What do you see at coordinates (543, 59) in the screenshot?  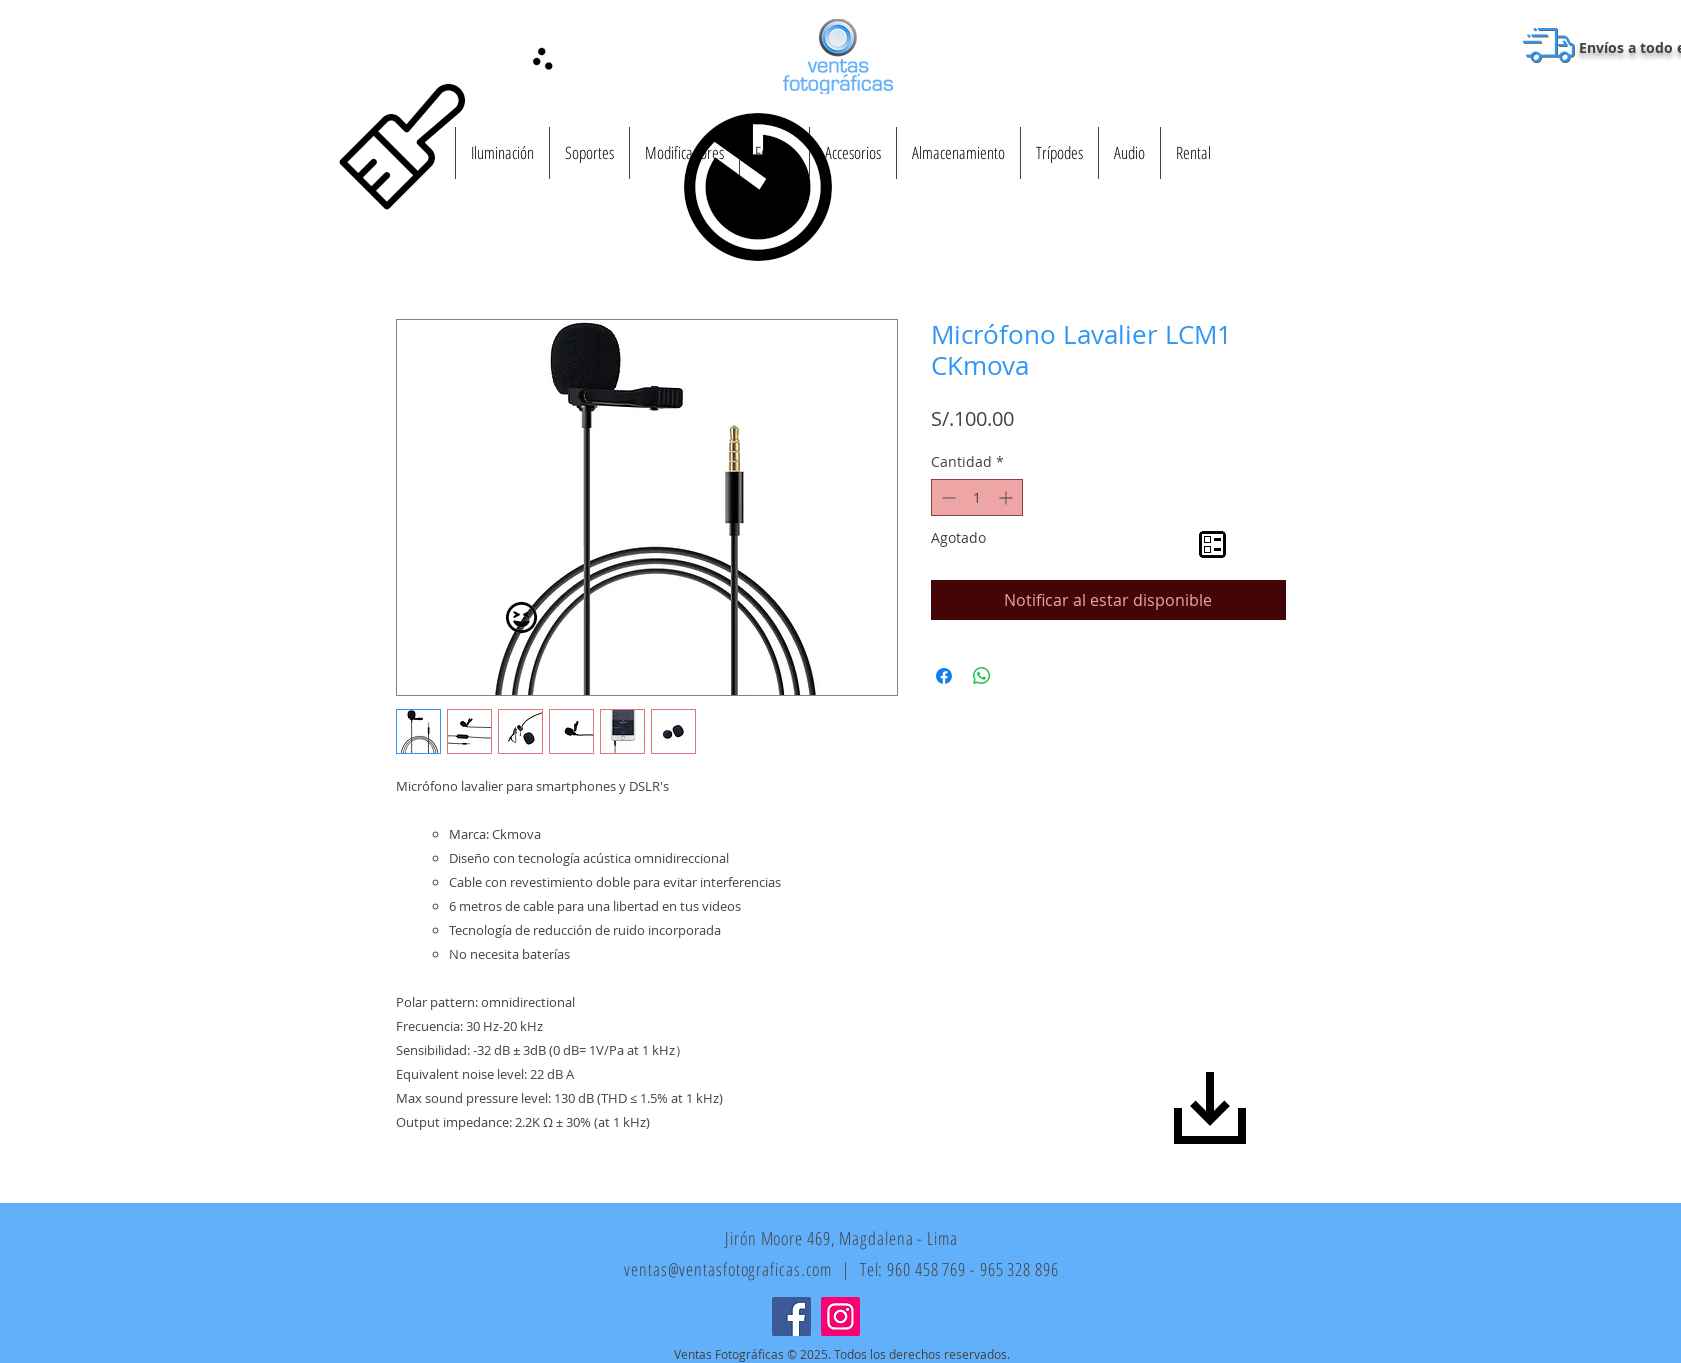 I see `view data as a scatter plot chart` at bounding box center [543, 59].